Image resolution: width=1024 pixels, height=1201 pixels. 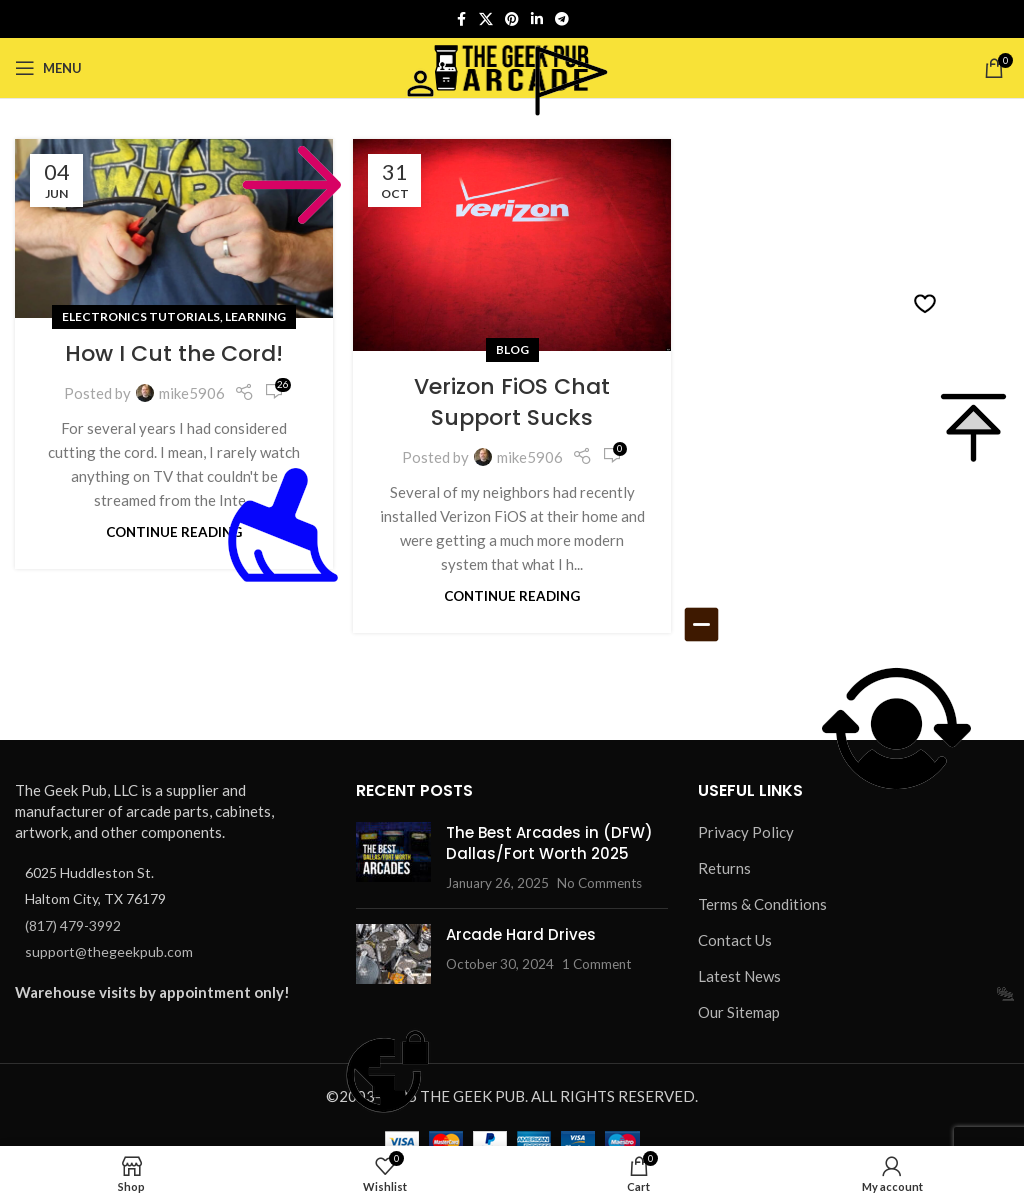 What do you see at coordinates (564, 81) in the screenshot?
I see `flag or bookmark an item` at bounding box center [564, 81].